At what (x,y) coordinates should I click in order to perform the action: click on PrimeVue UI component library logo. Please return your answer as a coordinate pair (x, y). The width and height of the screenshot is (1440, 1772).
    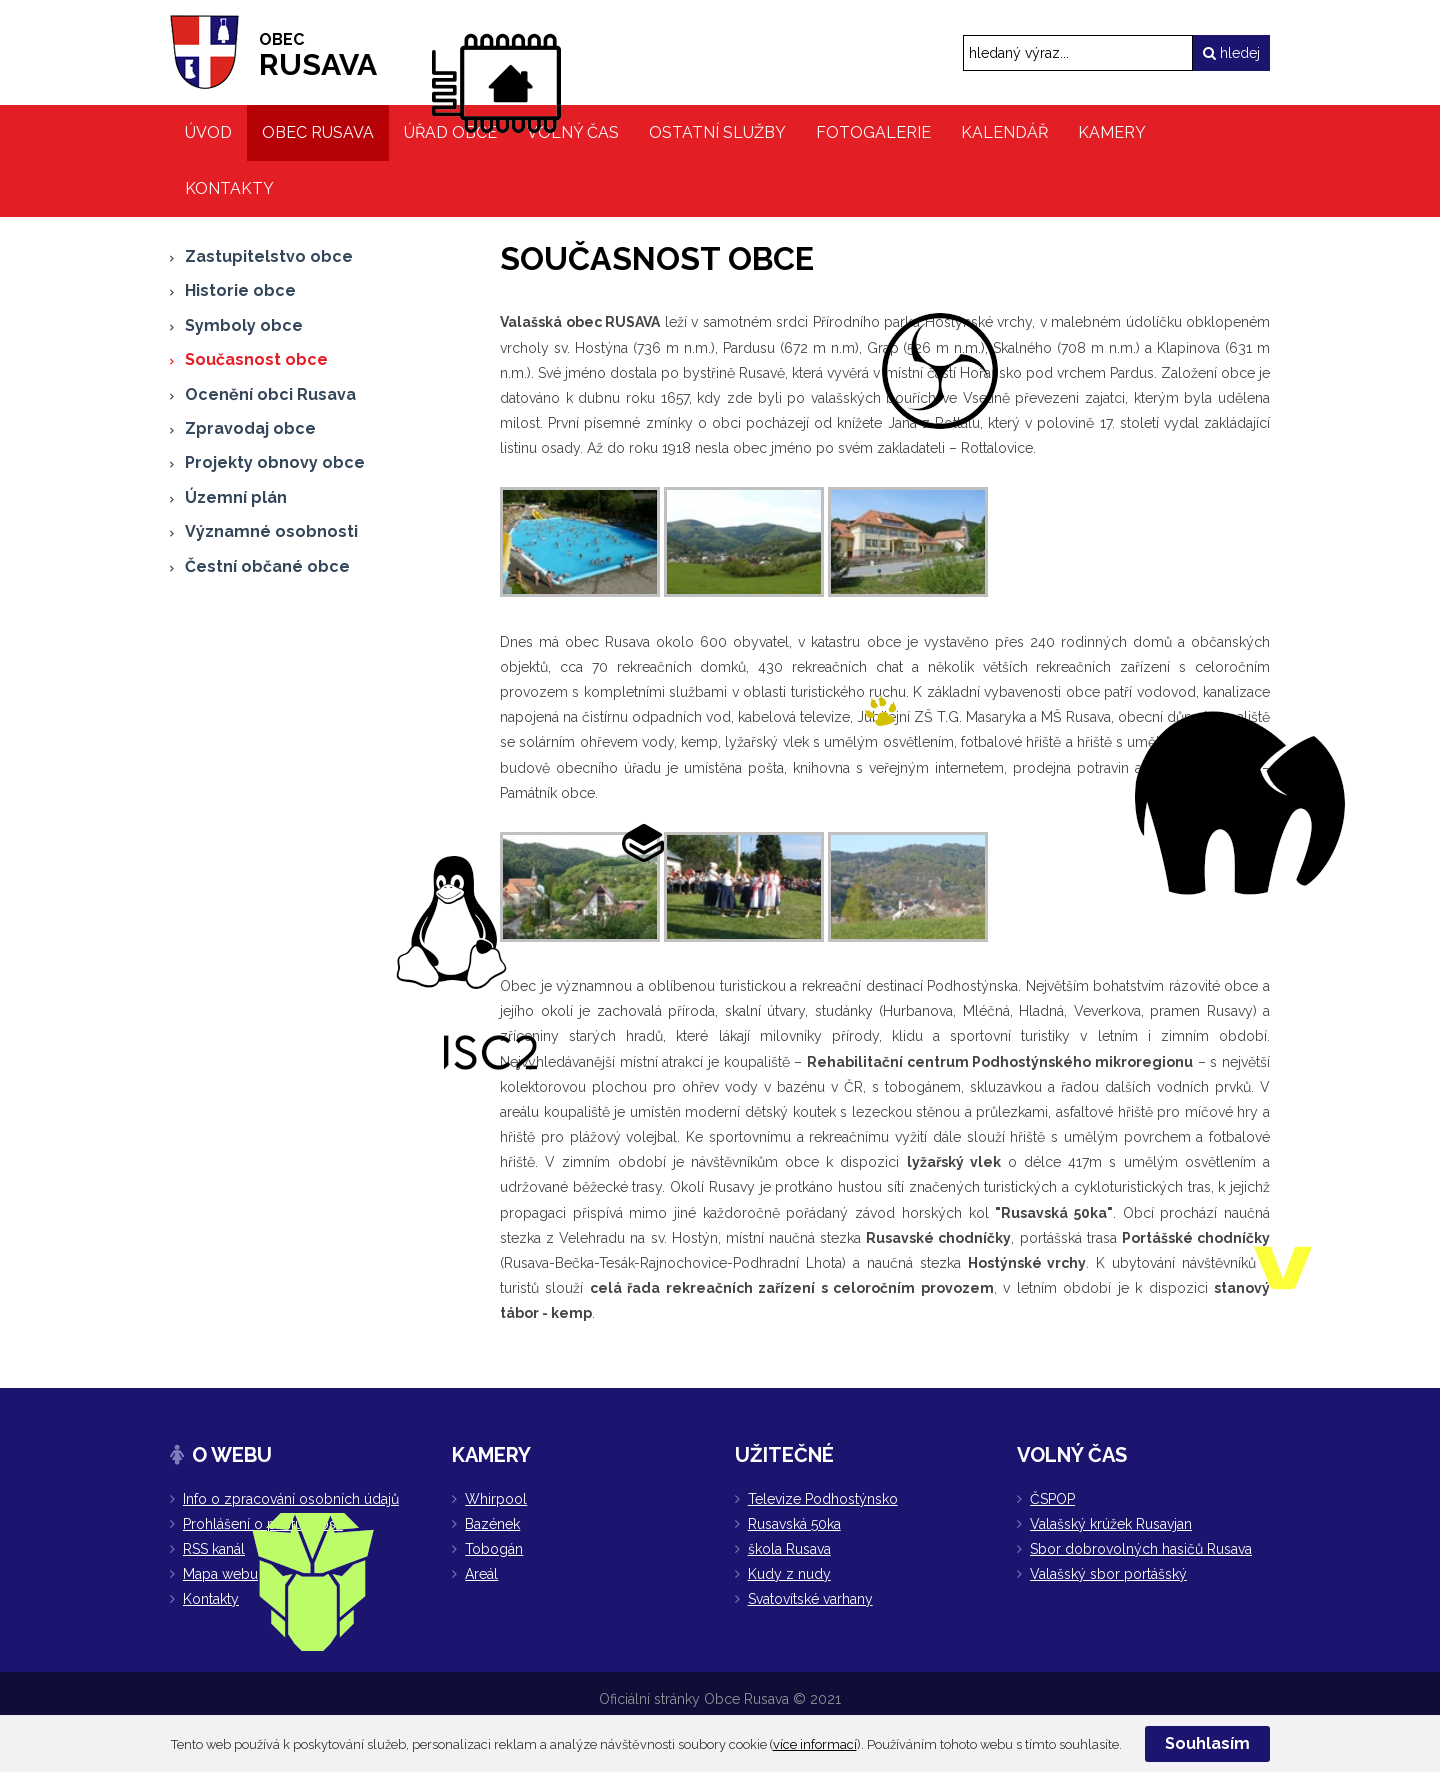
    Looking at the image, I should click on (313, 1582).